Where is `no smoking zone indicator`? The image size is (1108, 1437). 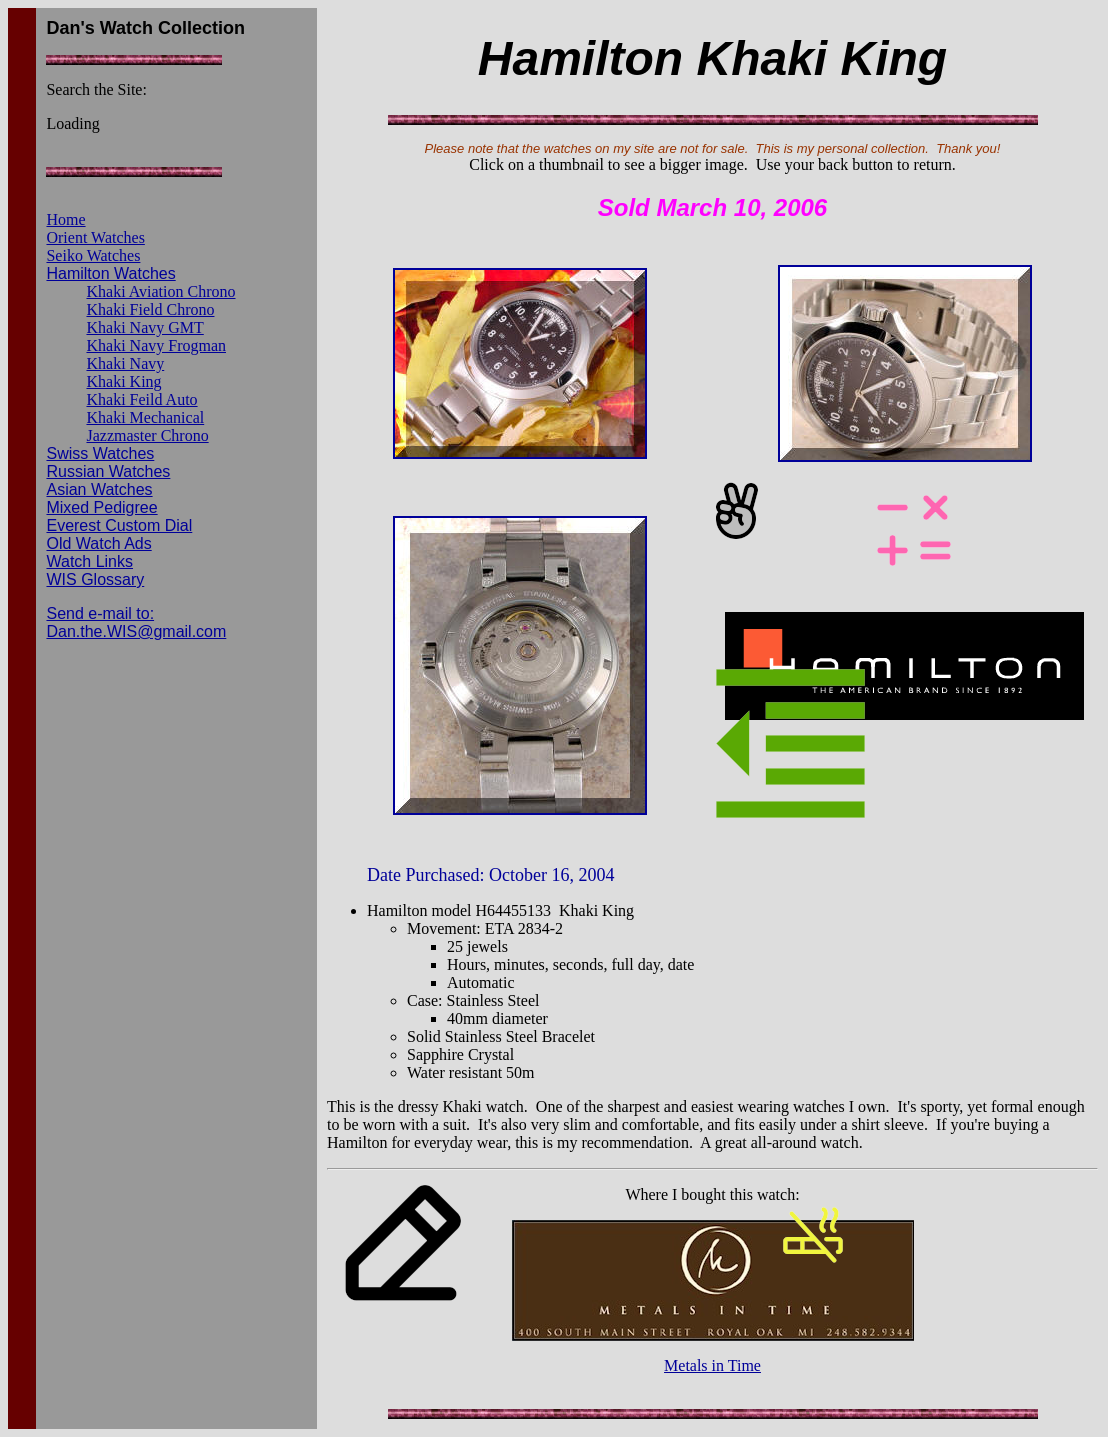 no smoking zone indicator is located at coordinates (813, 1237).